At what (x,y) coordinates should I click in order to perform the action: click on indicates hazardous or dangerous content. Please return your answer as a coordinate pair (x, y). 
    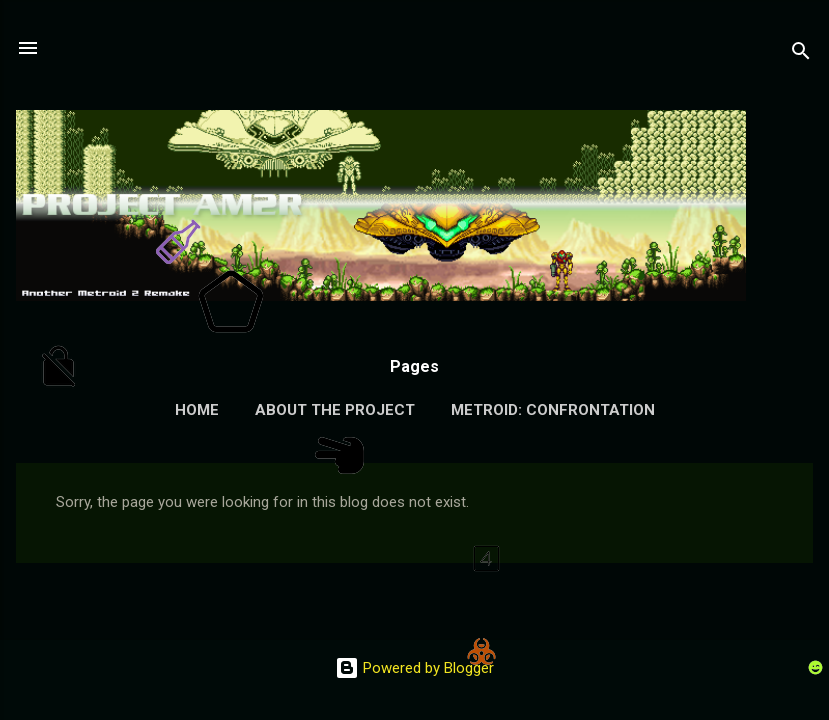
    Looking at the image, I should click on (481, 651).